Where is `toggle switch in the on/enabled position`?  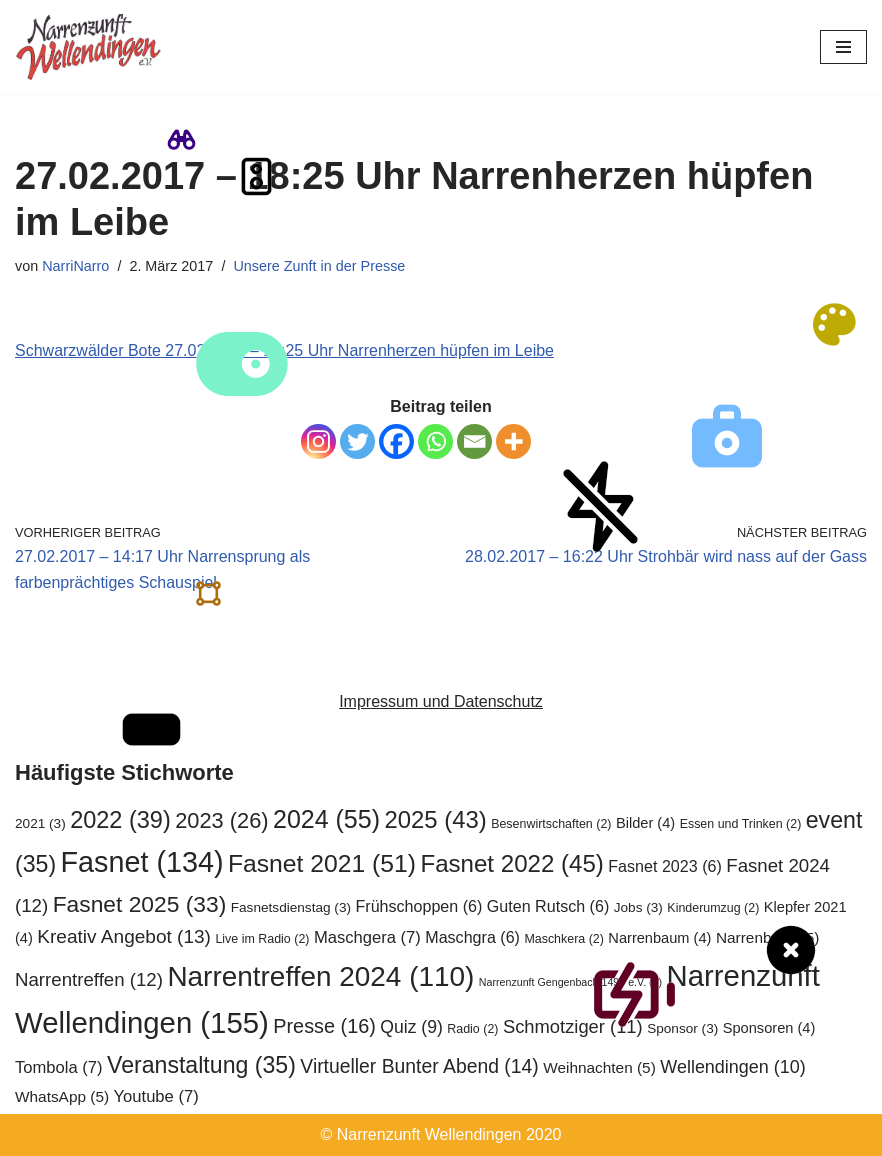 toggle switch in the on/enabled position is located at coordinates (242, 364).